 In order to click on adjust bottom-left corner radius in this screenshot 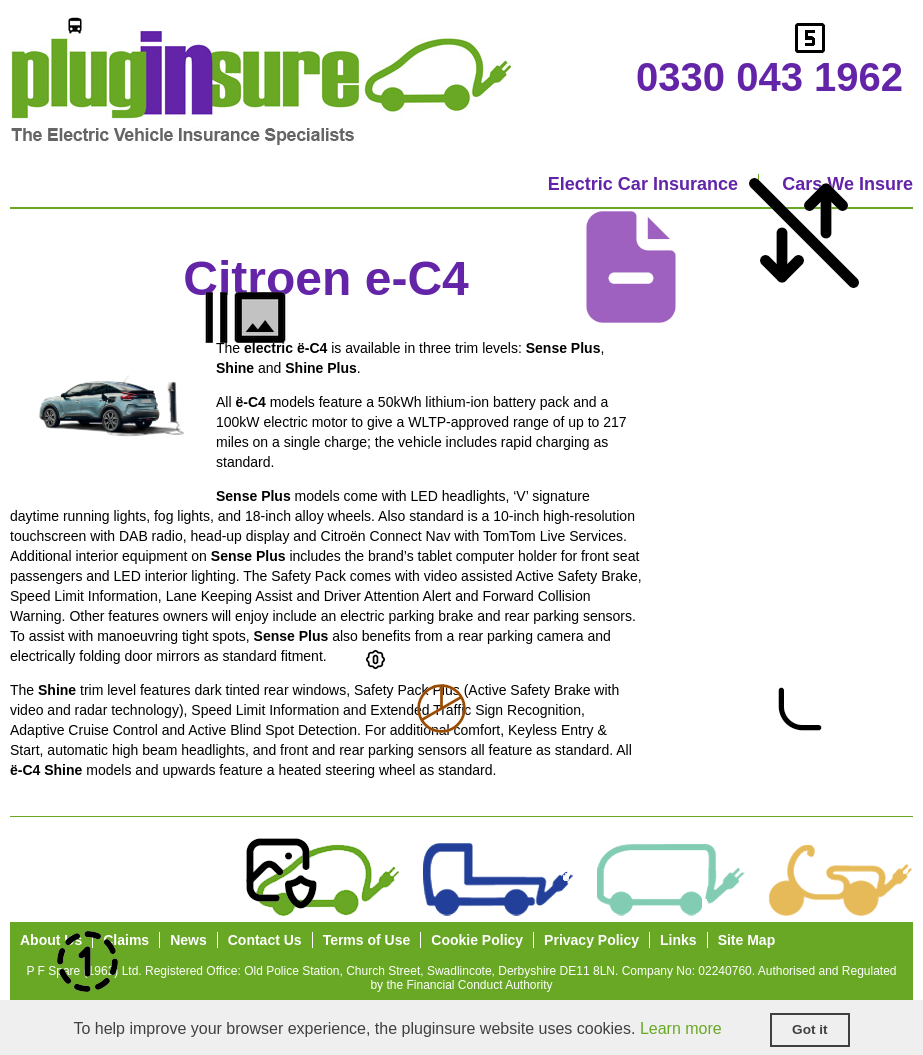, I will do `click(800, 709)`.